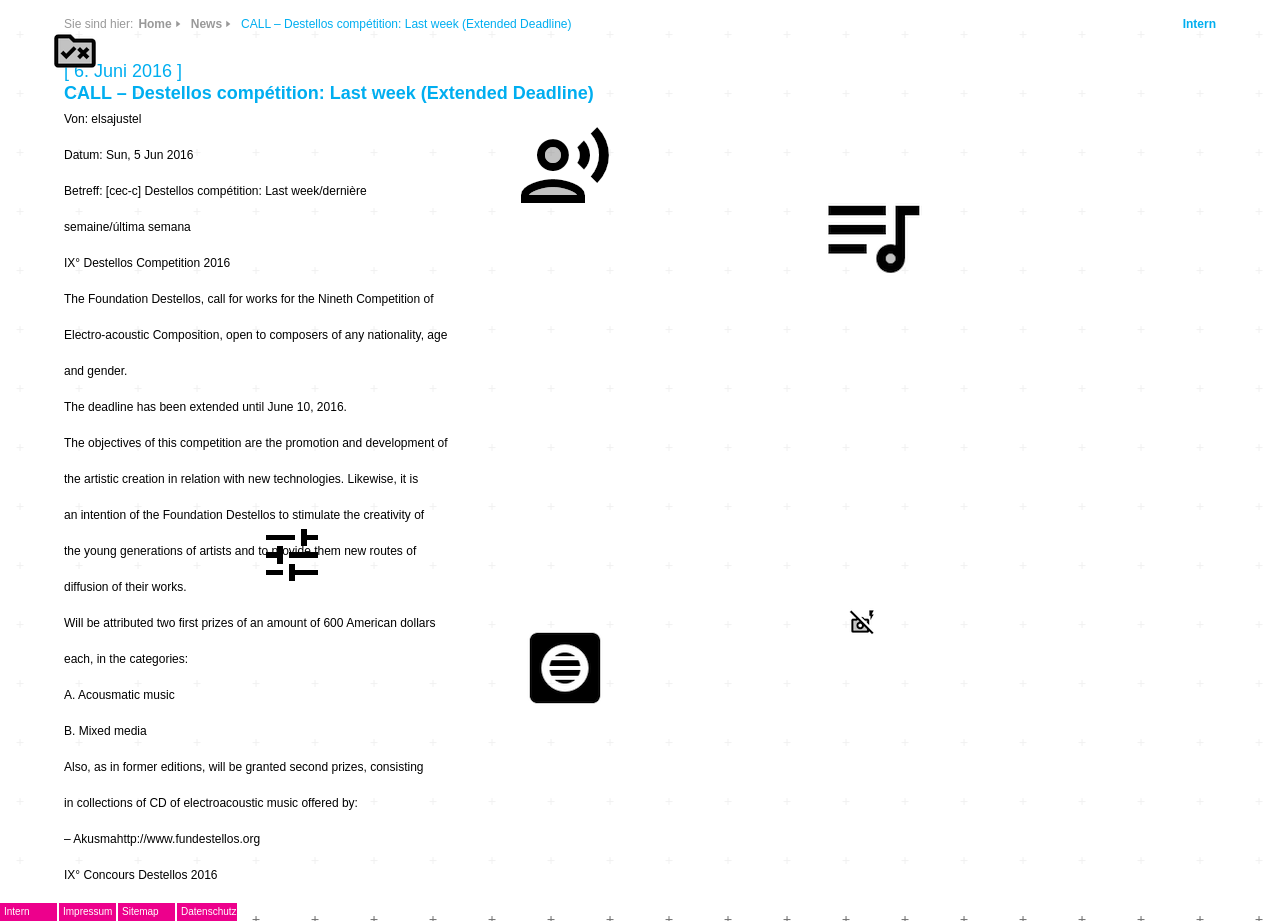 Image resolution: width=1280 pixels, height=921 pixels. What do you see at coordinates (292, 555) in the screenshot?
I see `adjust settings or preferences` at bounding box center [292, 555].